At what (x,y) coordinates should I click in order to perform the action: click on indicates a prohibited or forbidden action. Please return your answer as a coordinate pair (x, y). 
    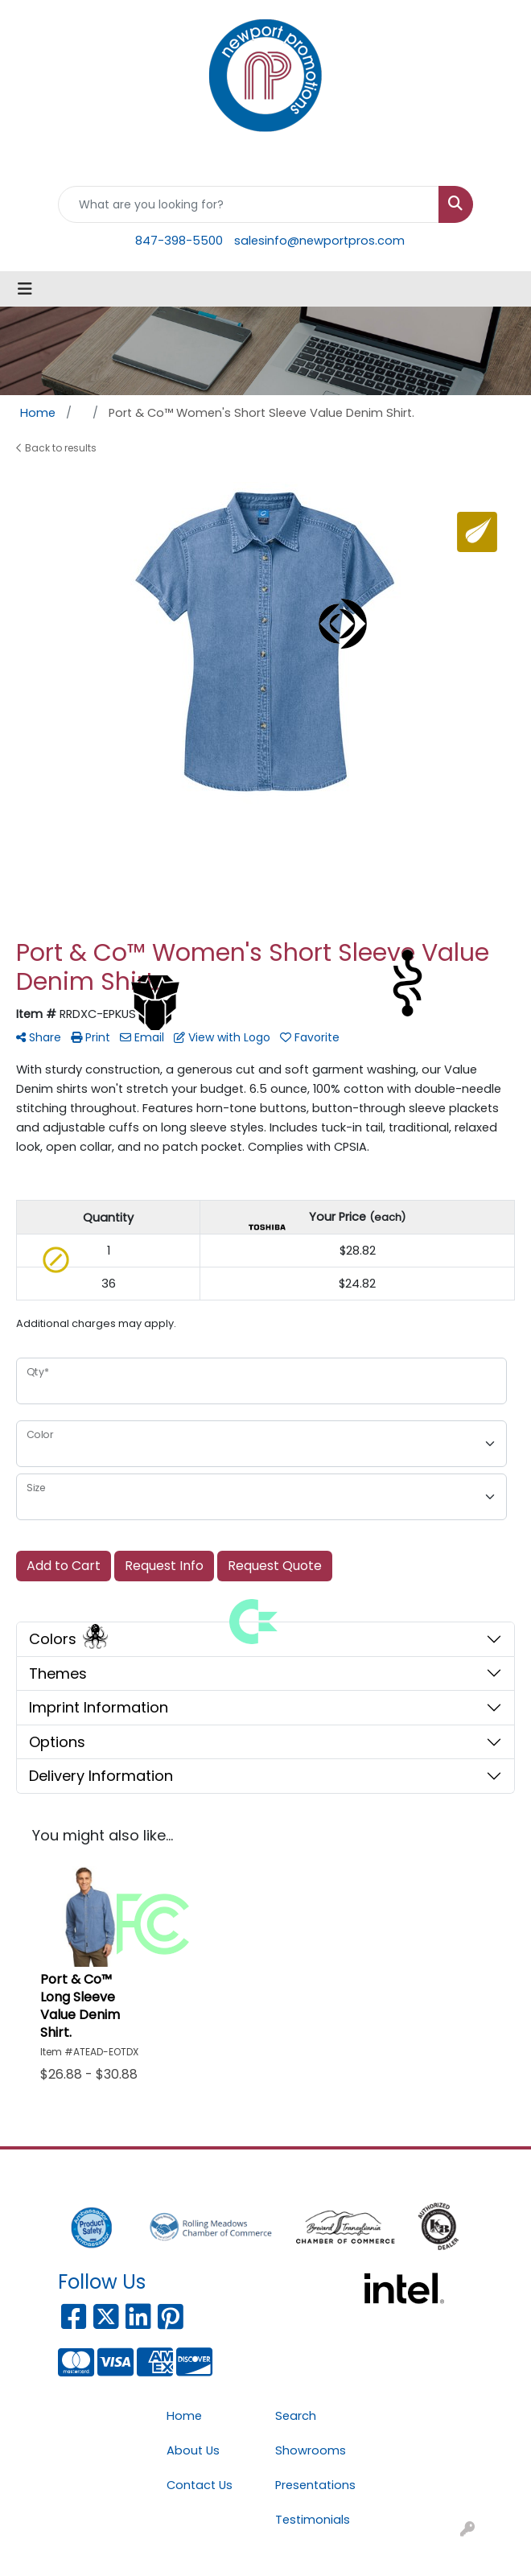
    Looking at the image, I should click on (56, 1259).